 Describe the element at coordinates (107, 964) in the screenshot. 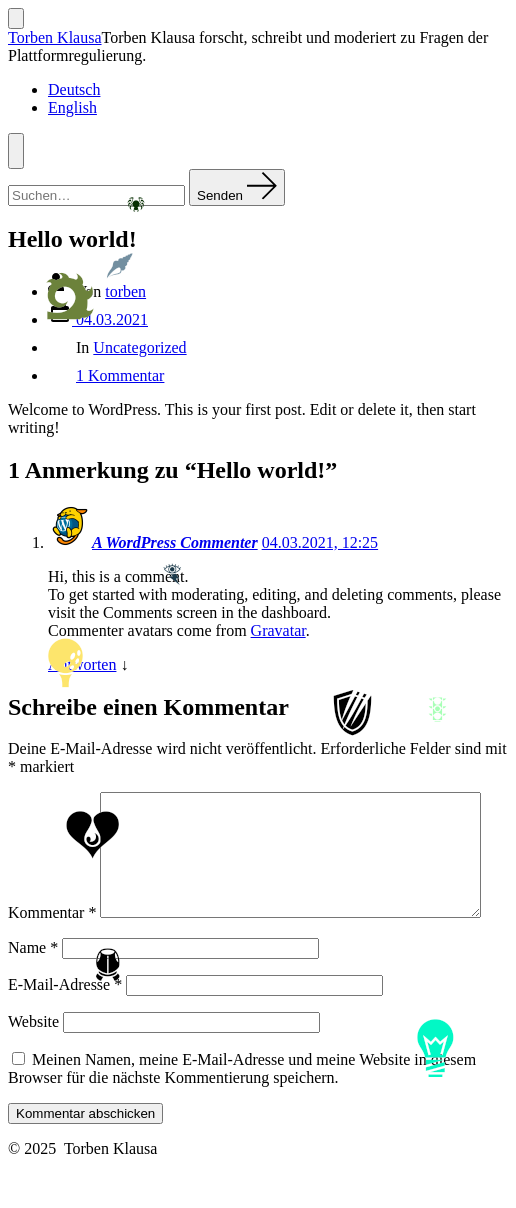

I see `equip armor or protective gear` at that location.